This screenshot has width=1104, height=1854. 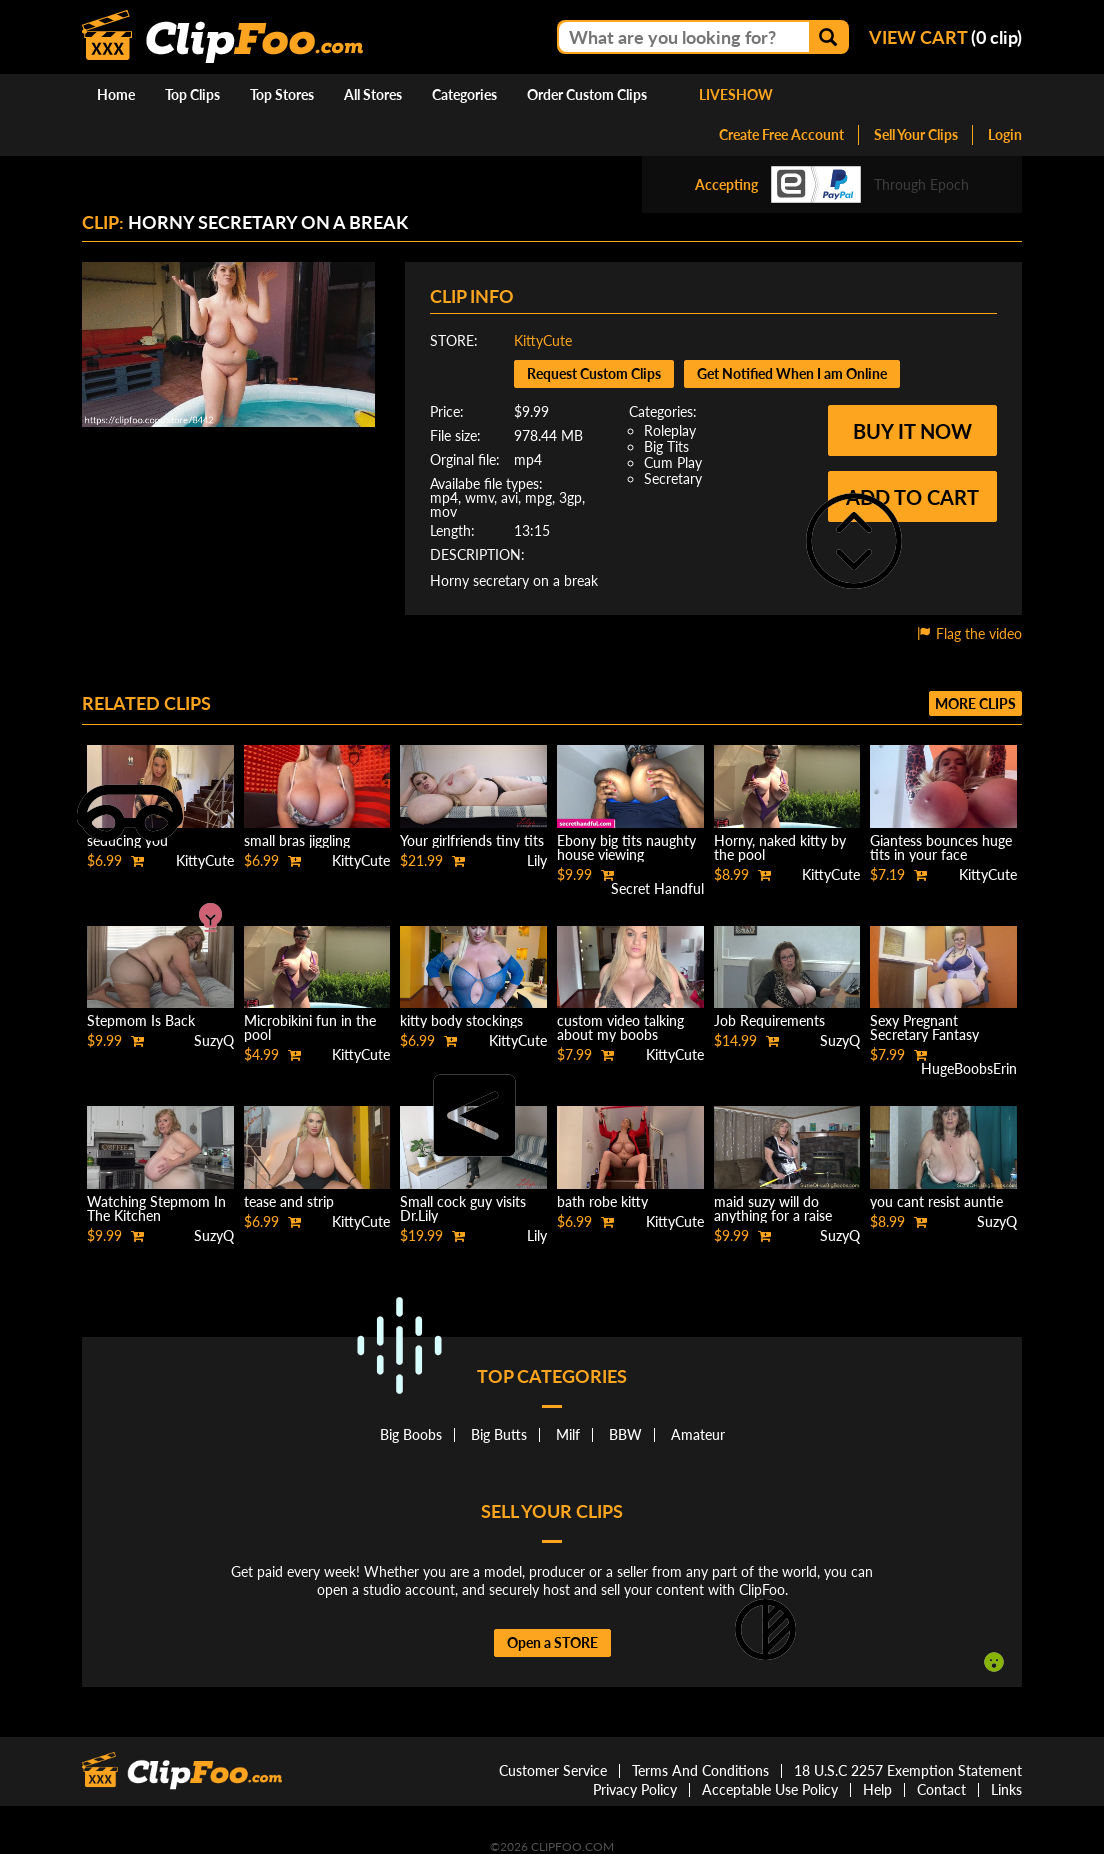 What do you see at coordinates (130, 813) in the screenshot?
I see `access swimming or diving activity settings` at bounding box center [130, 813].